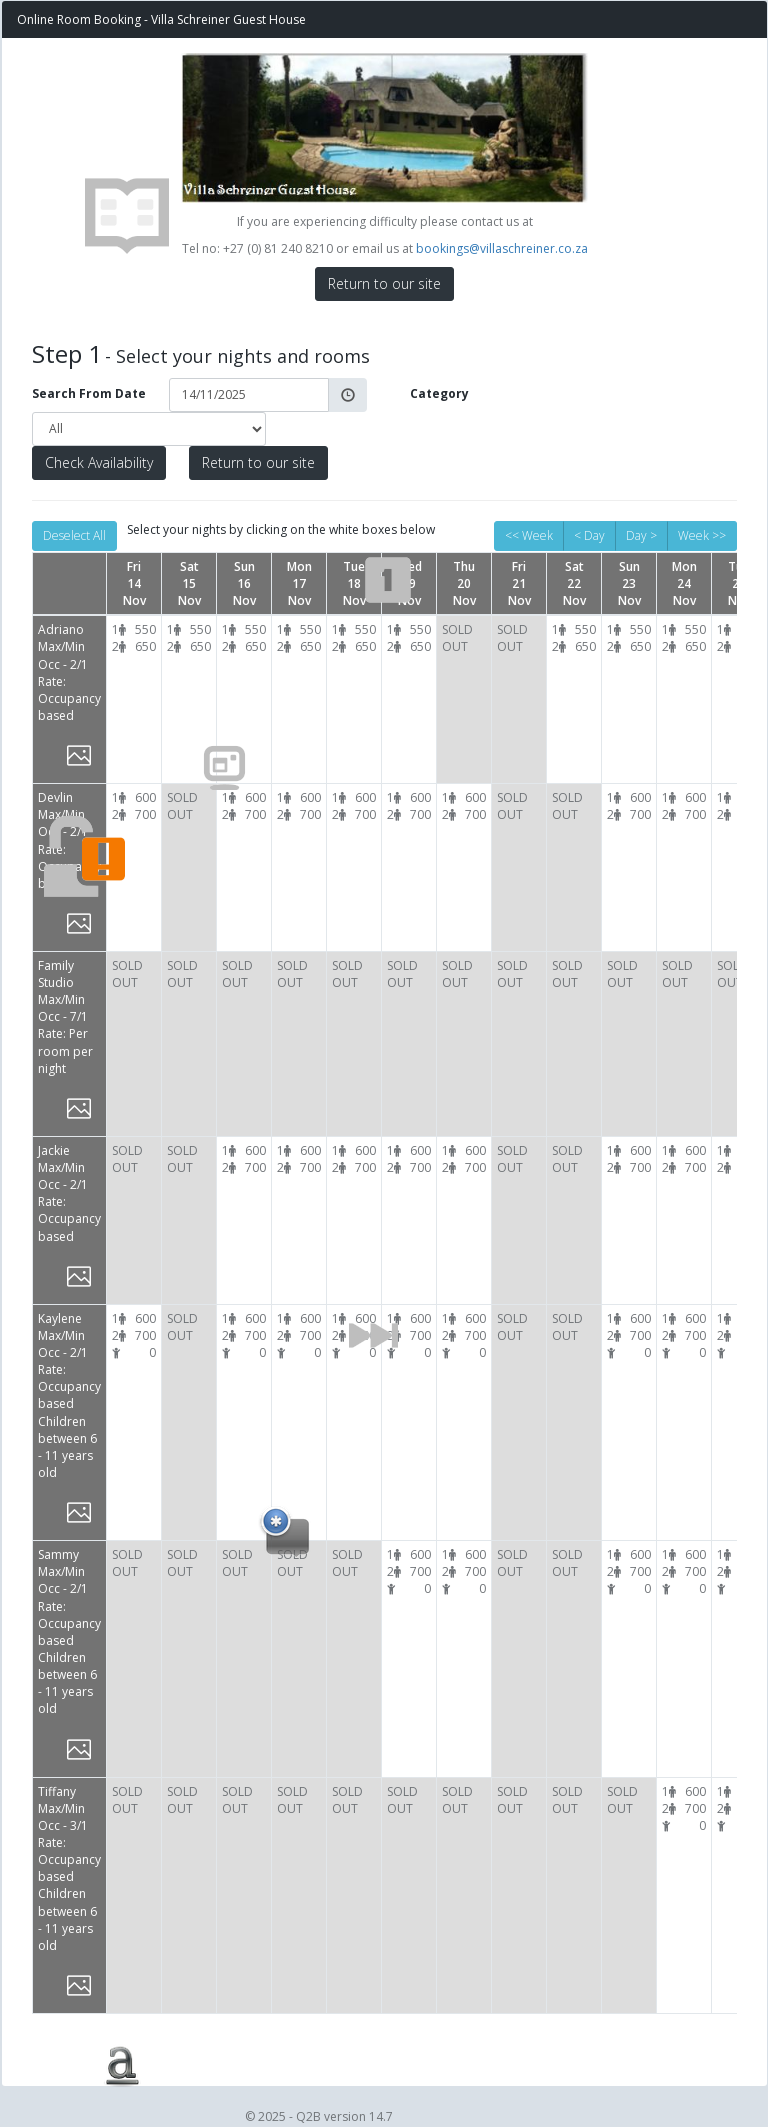 This screenshot has height=2127, width=768. What do you see at coordinates (285, 1530) in the screenshot?
I see `manage system notification settings` at bounding box center [285, 1530].